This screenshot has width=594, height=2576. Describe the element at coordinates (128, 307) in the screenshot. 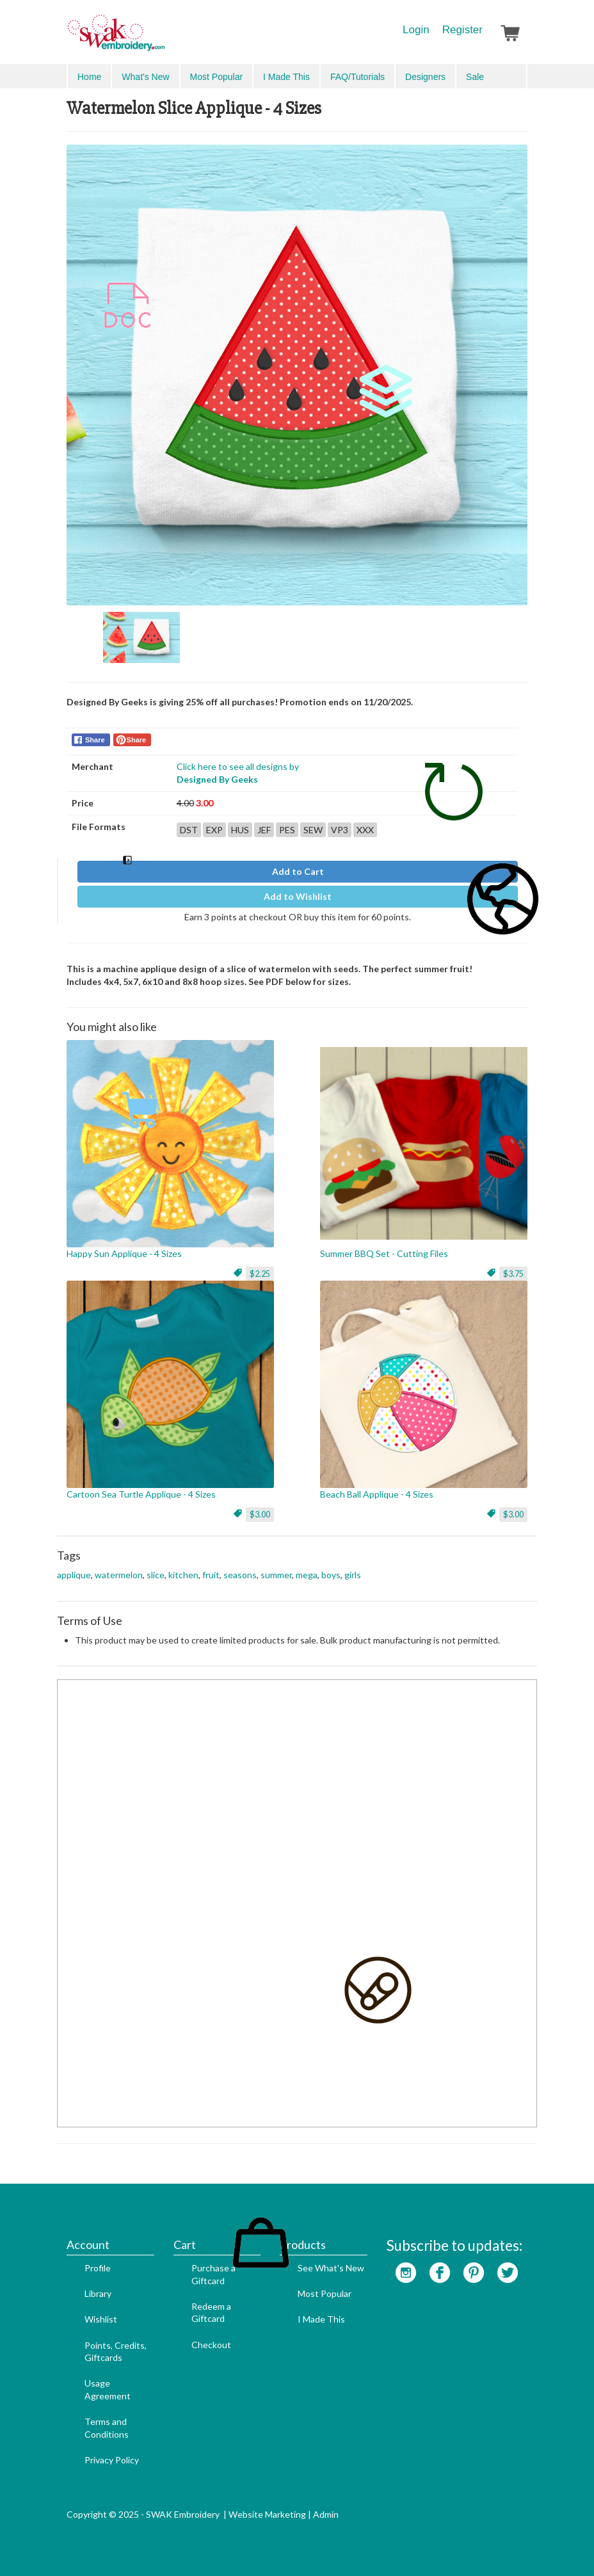

I see `open a document file` at that location.